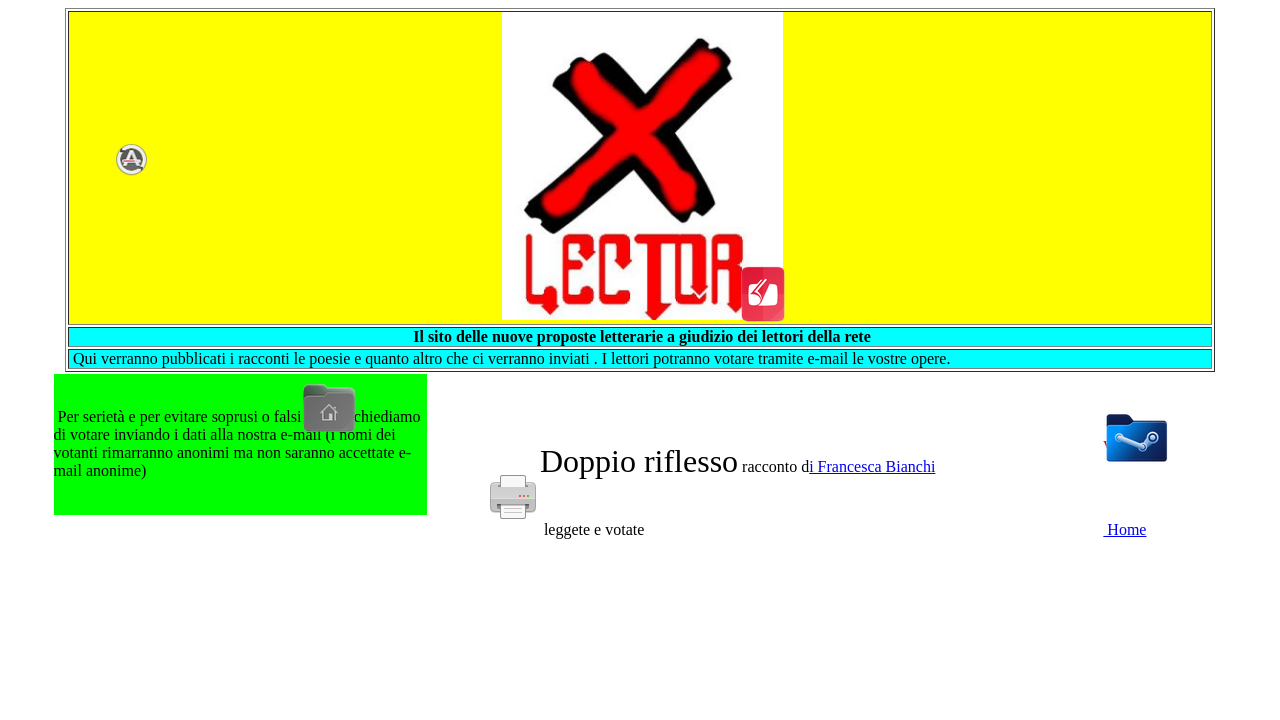  I want to click on print the current file or document, so click(513, 497).